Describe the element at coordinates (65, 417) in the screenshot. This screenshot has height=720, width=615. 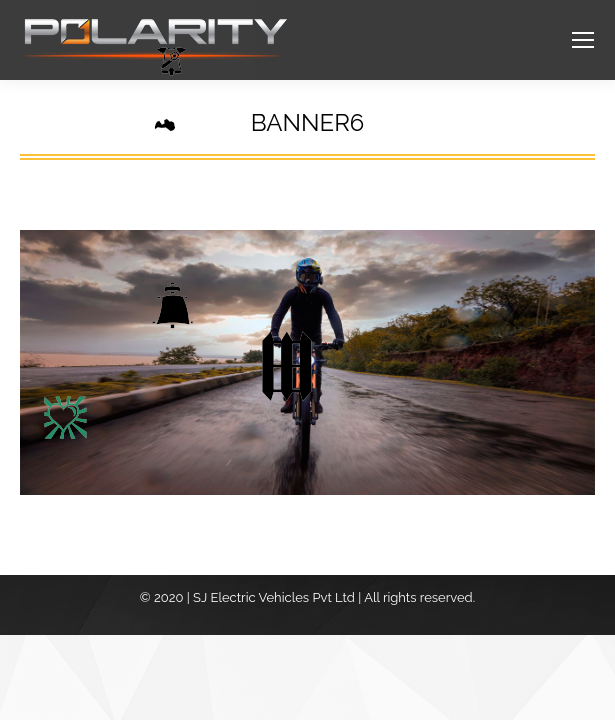
I see `indicates a favorite or loved item` at that location.